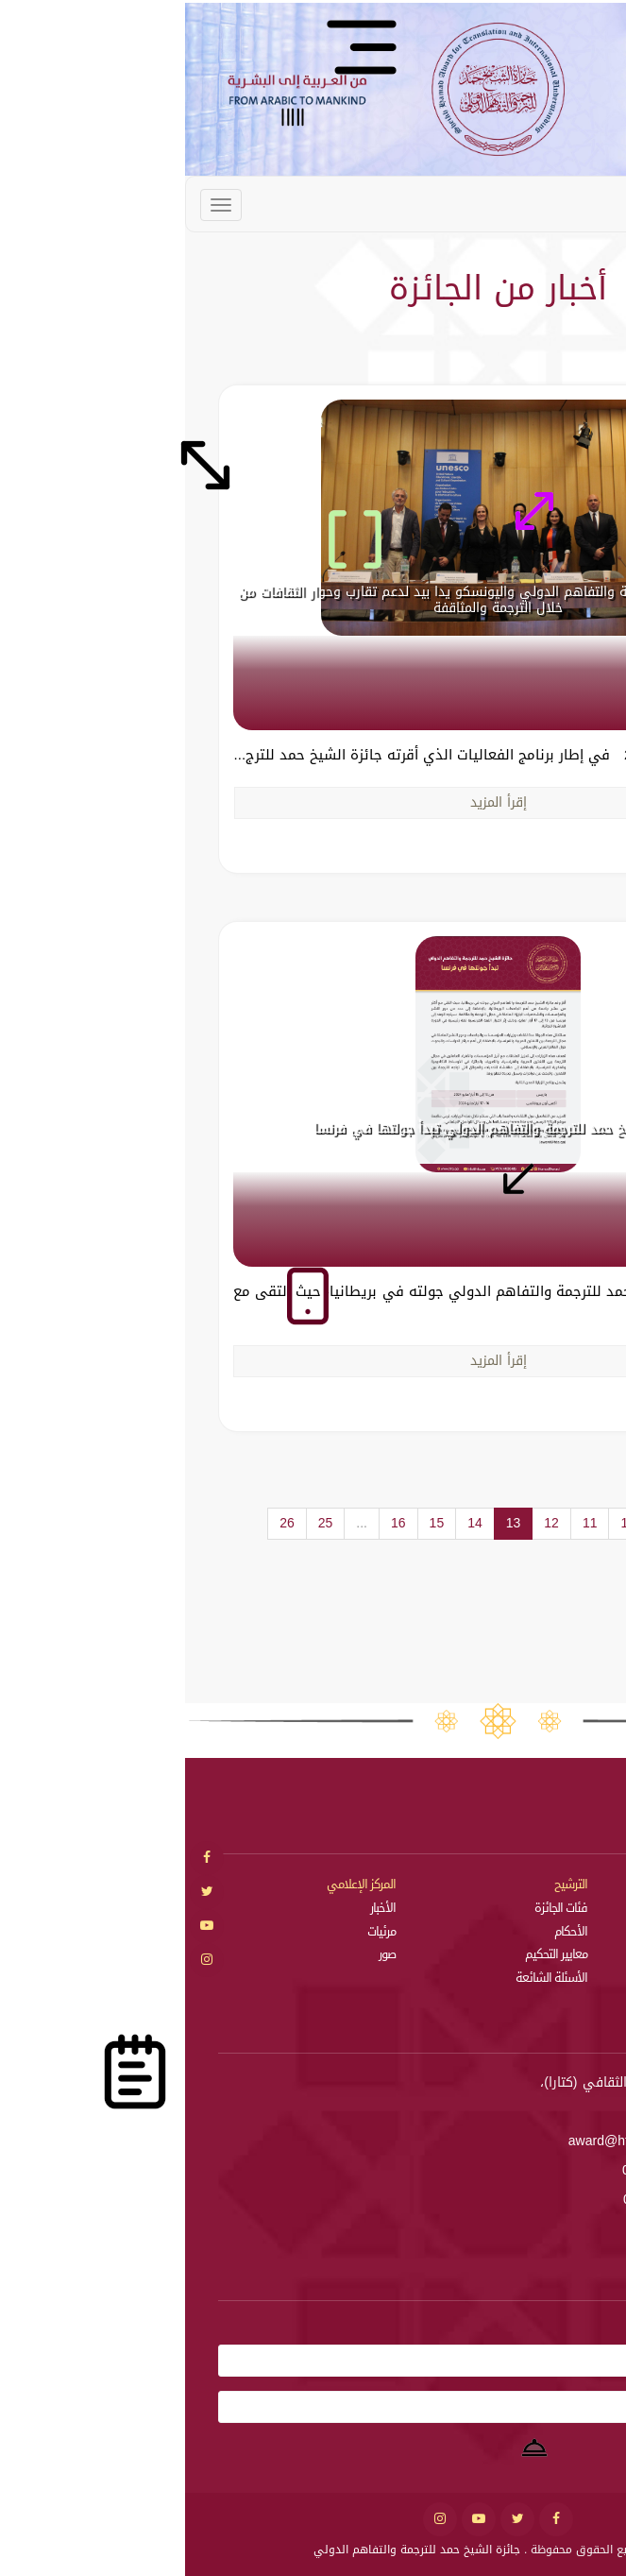  What do you see at coordinates (205, 465) in the screenshot?
I see `resize element diagonally` at bounding box center [205, 465].